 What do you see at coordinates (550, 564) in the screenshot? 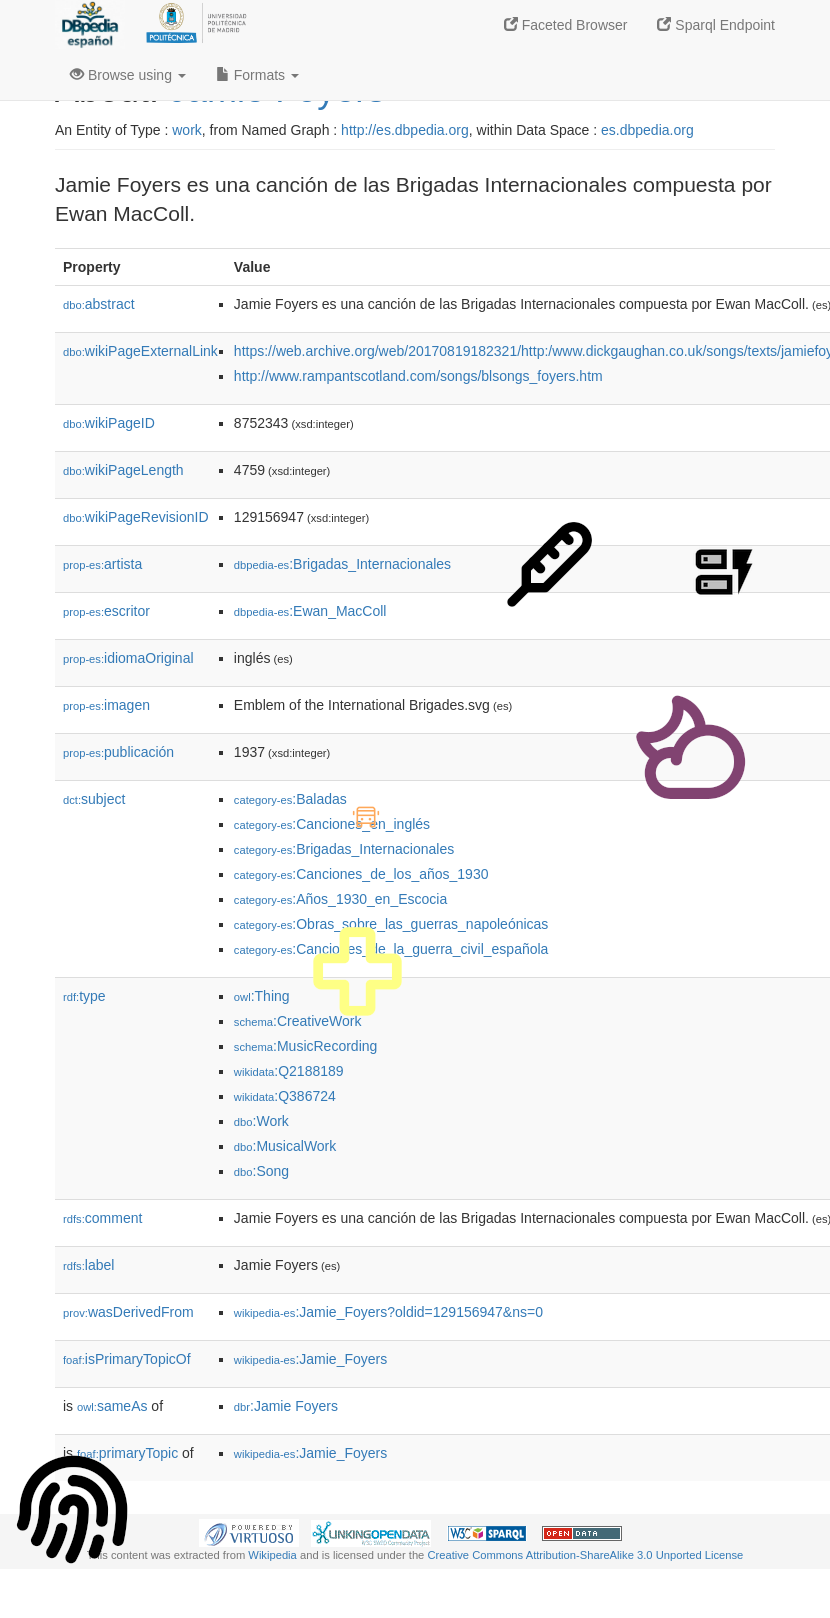
I see `view current temperature reading` at bounding box center [550, 564].